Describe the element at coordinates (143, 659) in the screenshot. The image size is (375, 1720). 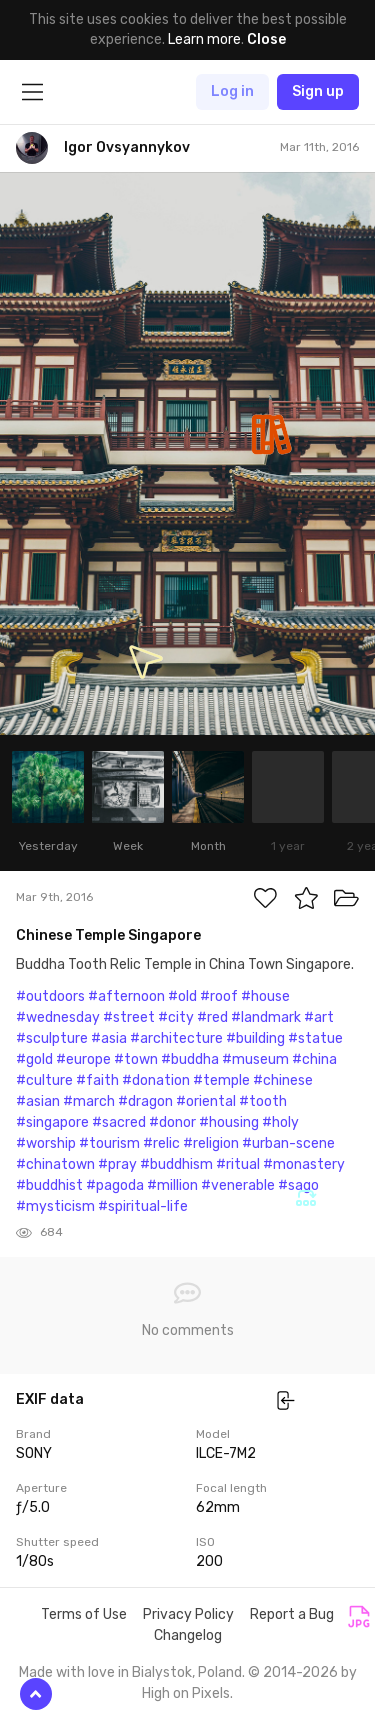
I see `tap to navigate to a destination` at that location.